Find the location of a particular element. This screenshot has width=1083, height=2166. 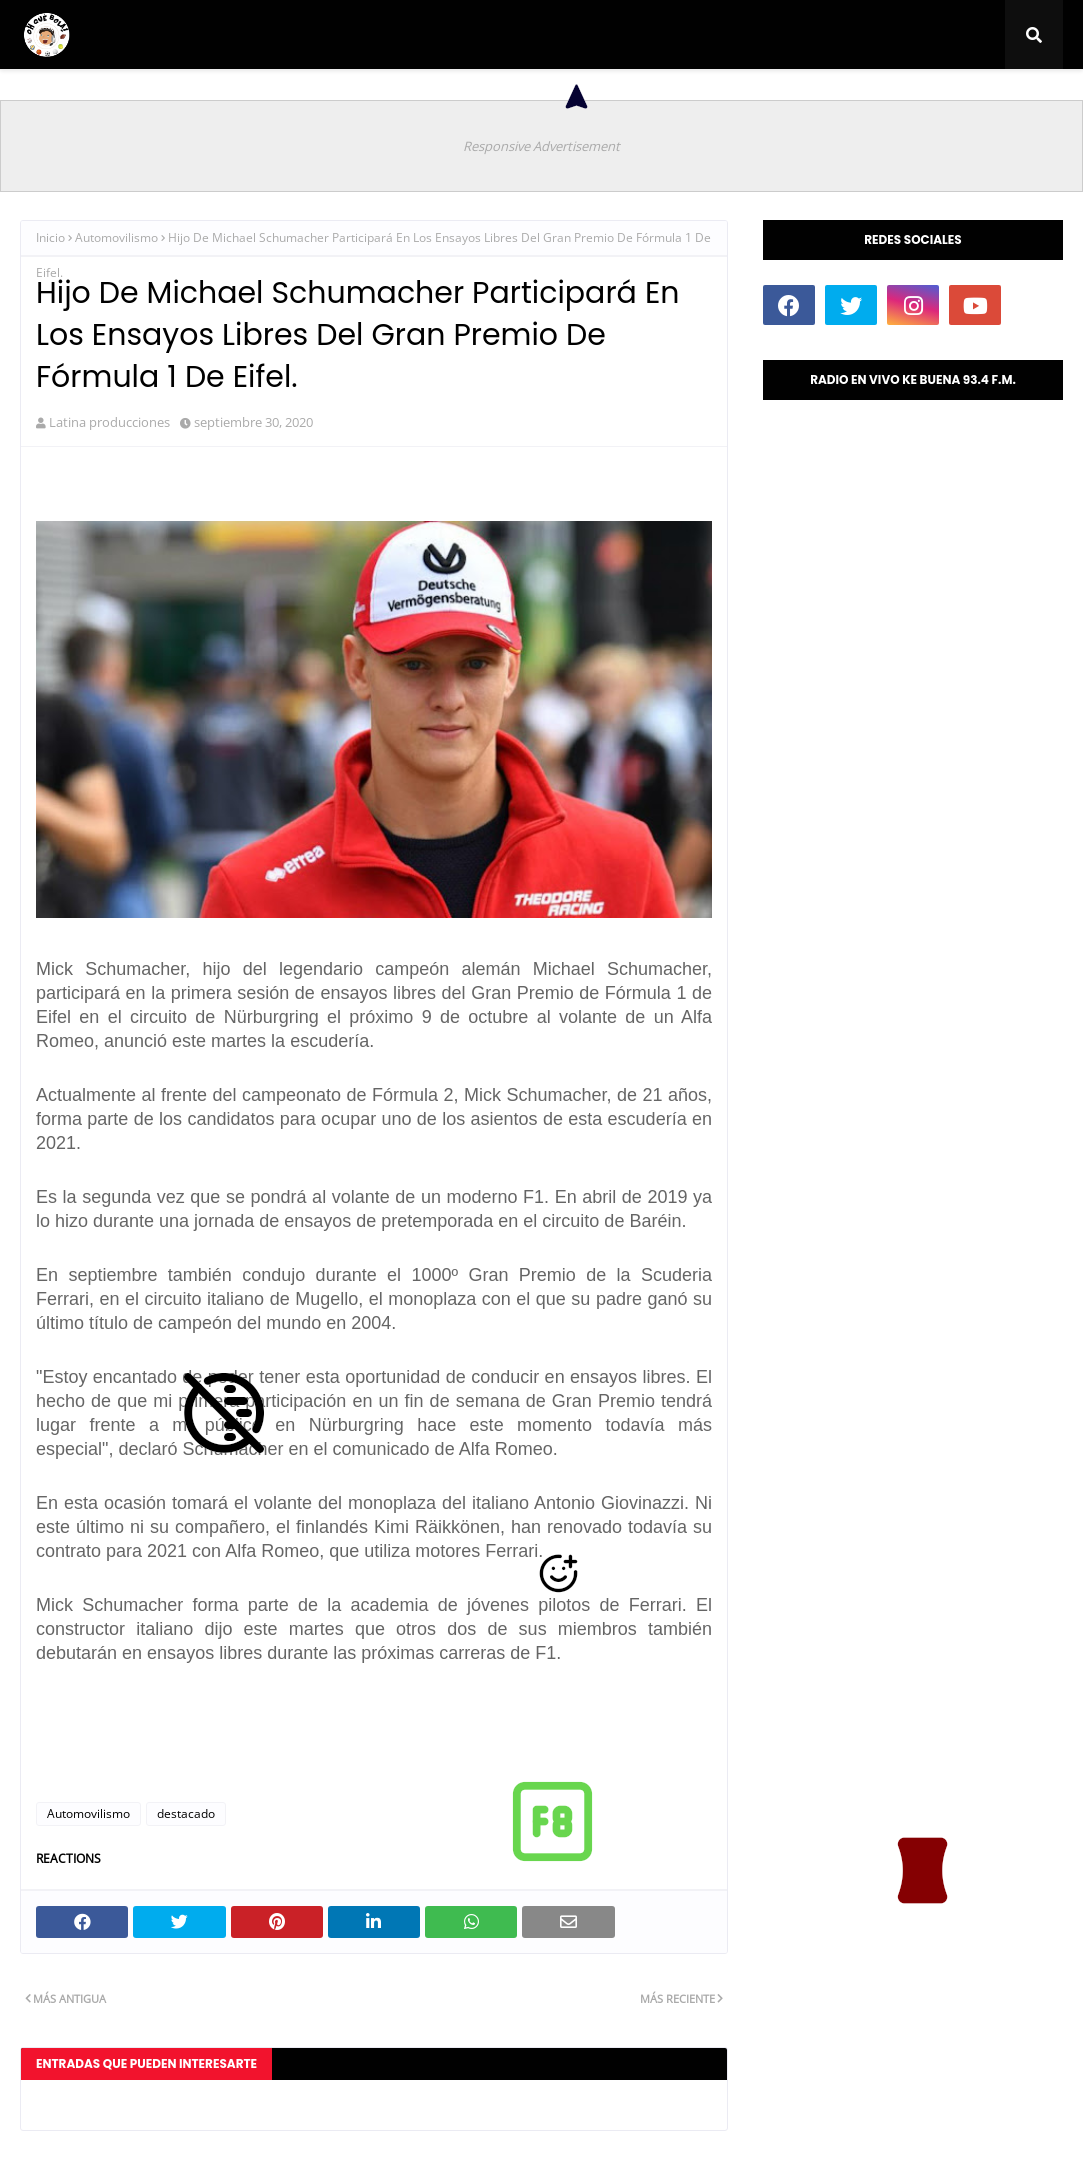

switch to vertical panorama mode is located at coordinates (922, 1870).